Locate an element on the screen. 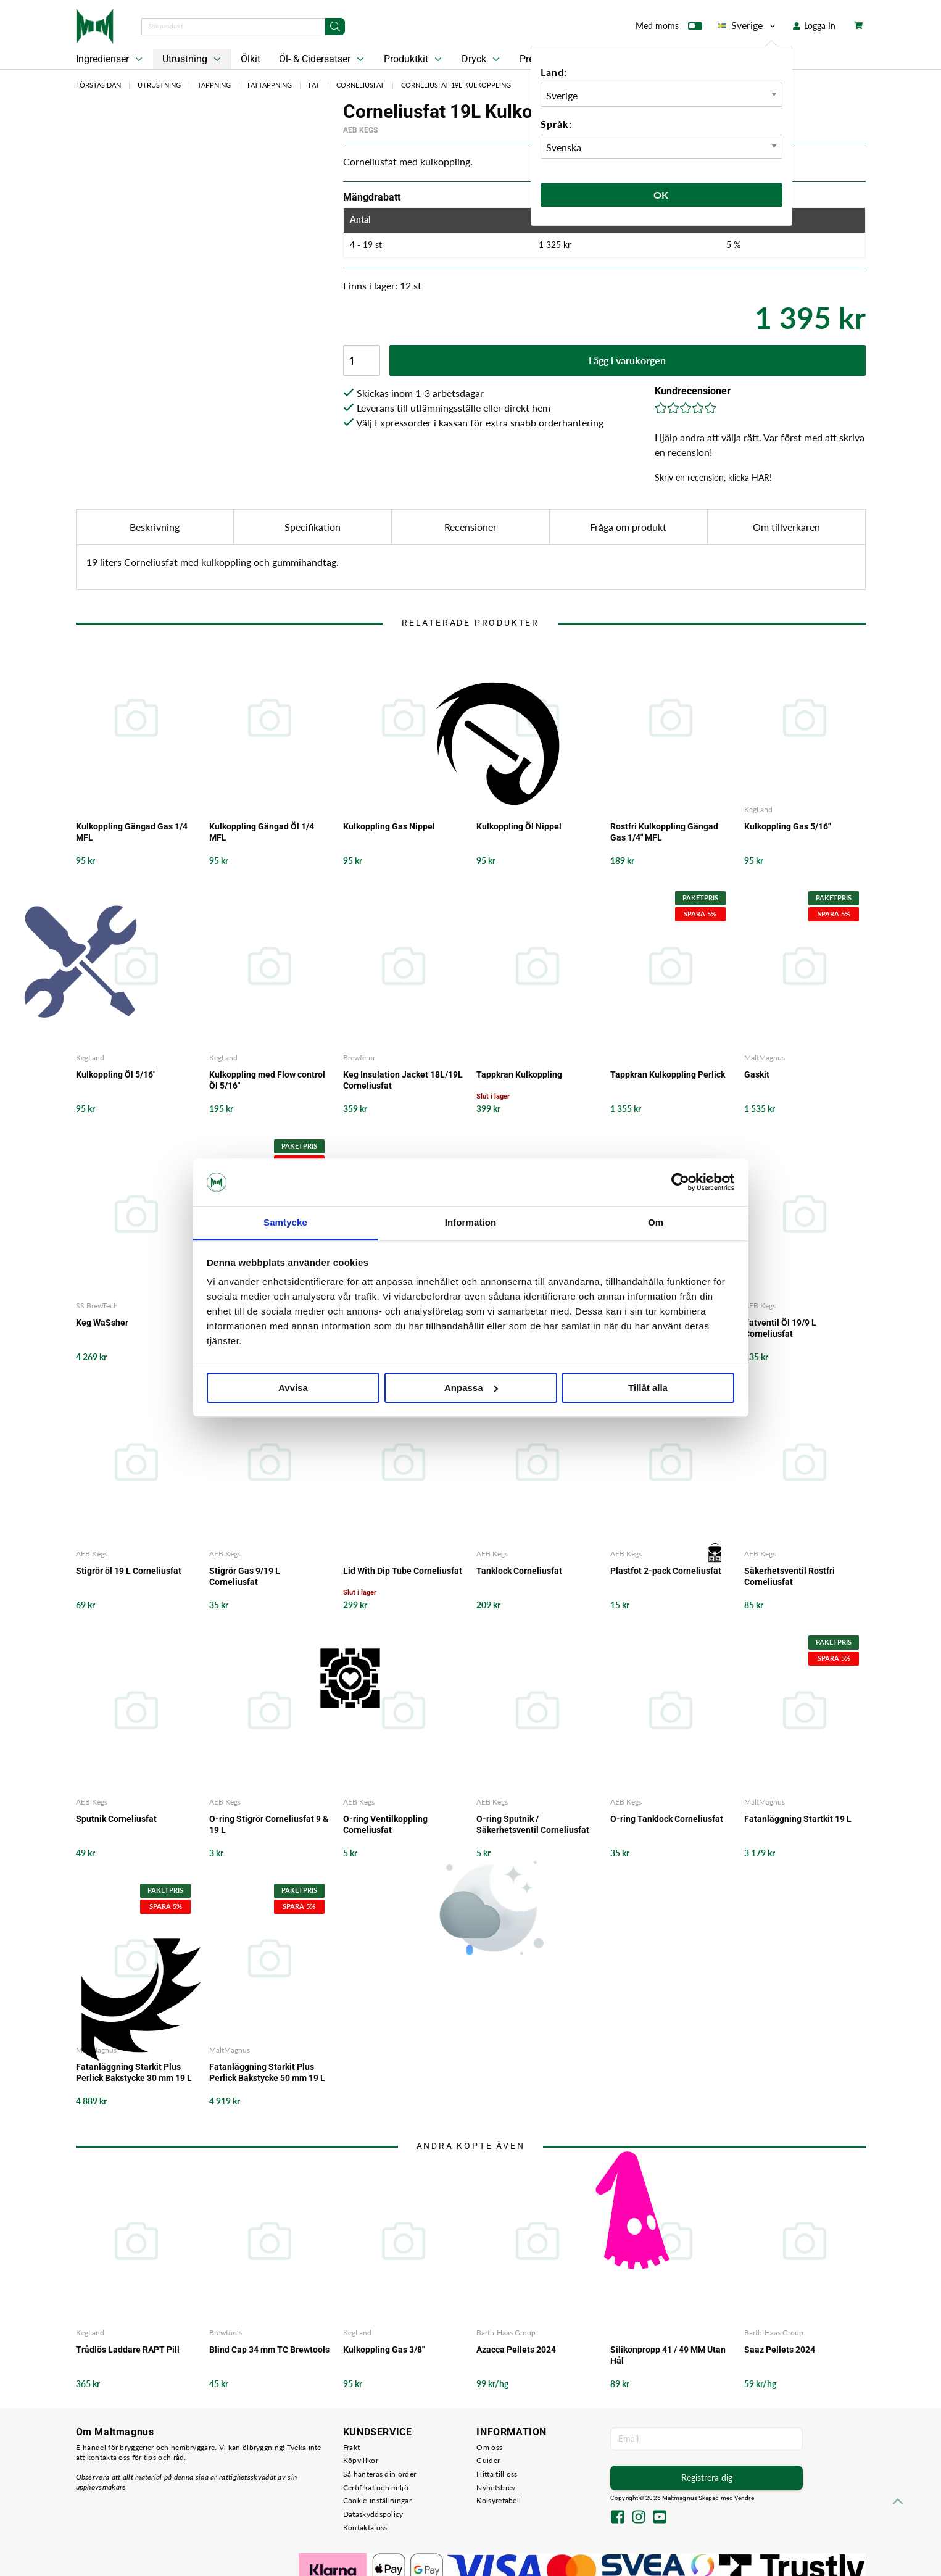 The height and width of the screenshot is (2576, 941). perform a melee attack action is located at coordinates (498, 743).